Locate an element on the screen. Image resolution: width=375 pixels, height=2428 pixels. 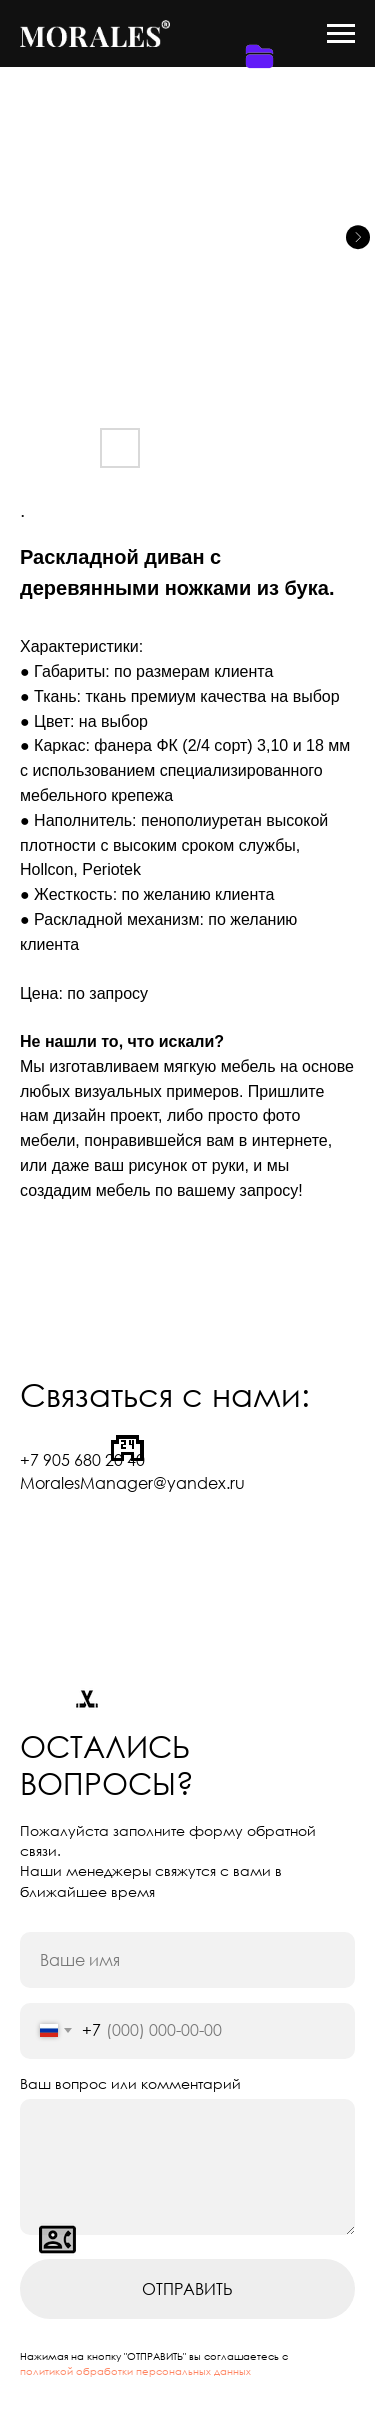
view hockey sports content is located at coordinates (87, 1699).